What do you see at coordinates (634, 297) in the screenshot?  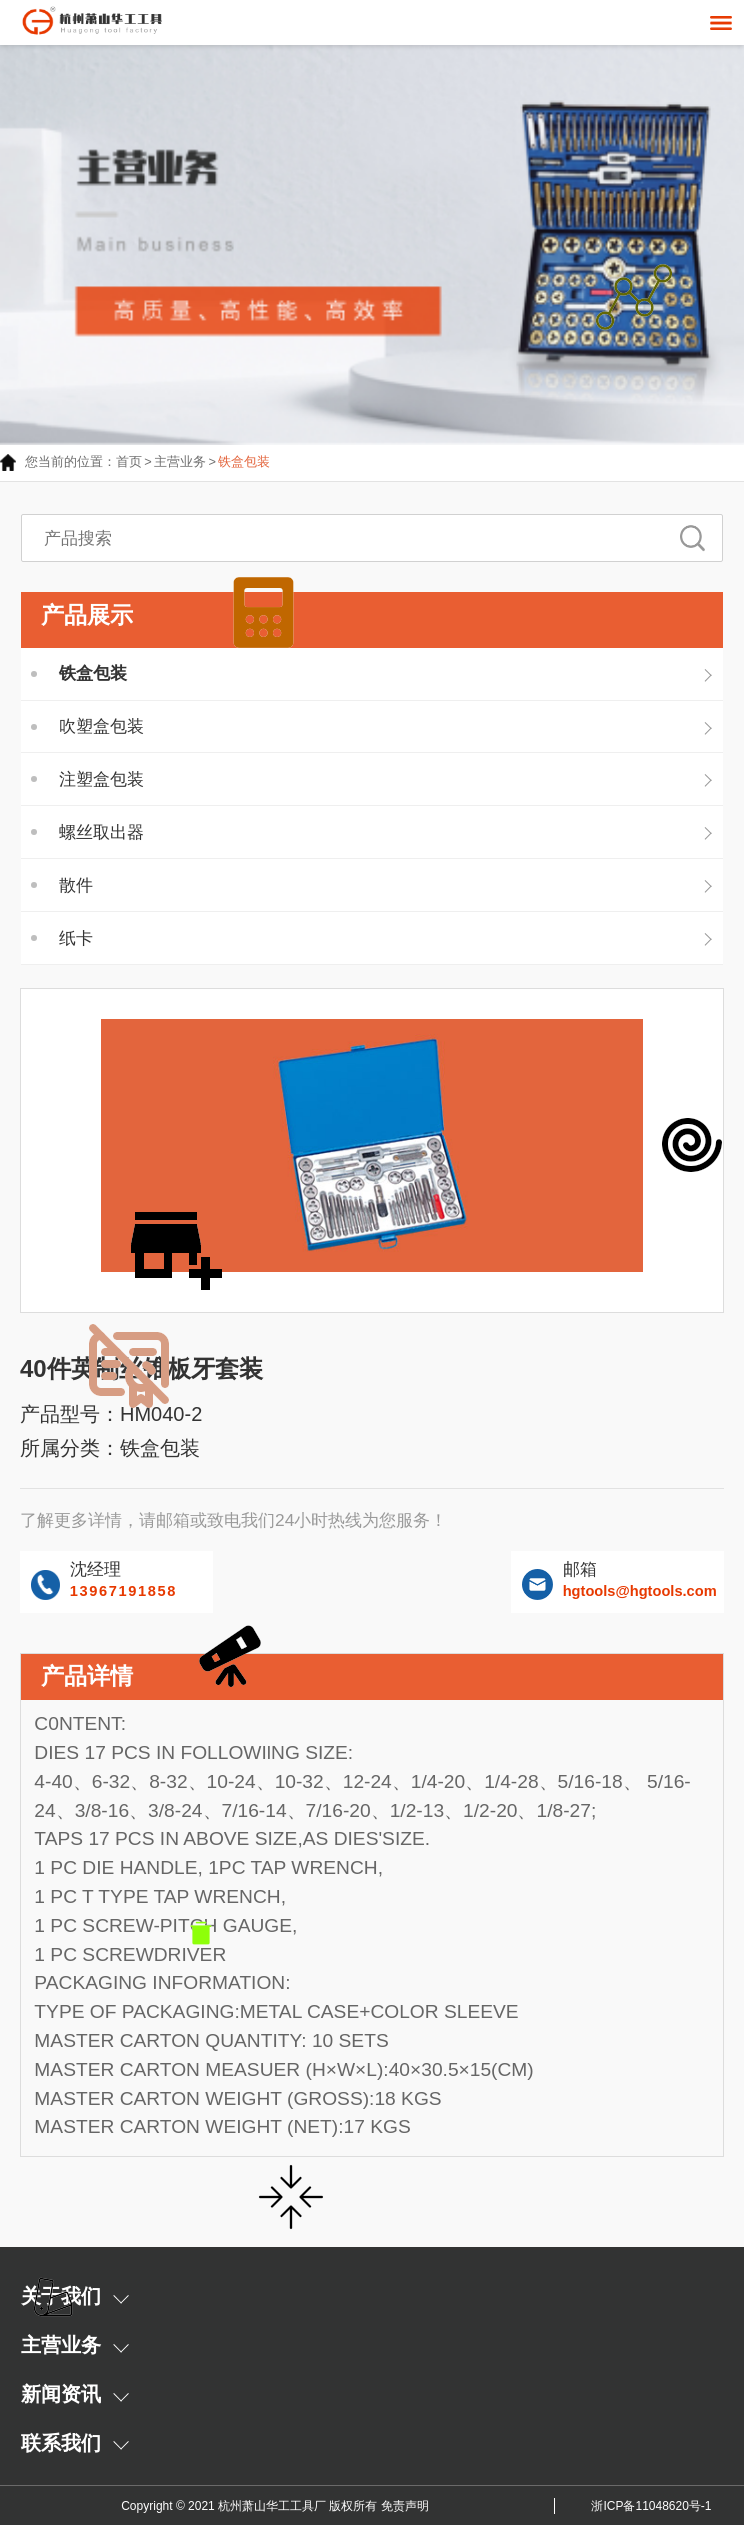 I see `view connected data points or nodes` at bounding box center [634, 297].